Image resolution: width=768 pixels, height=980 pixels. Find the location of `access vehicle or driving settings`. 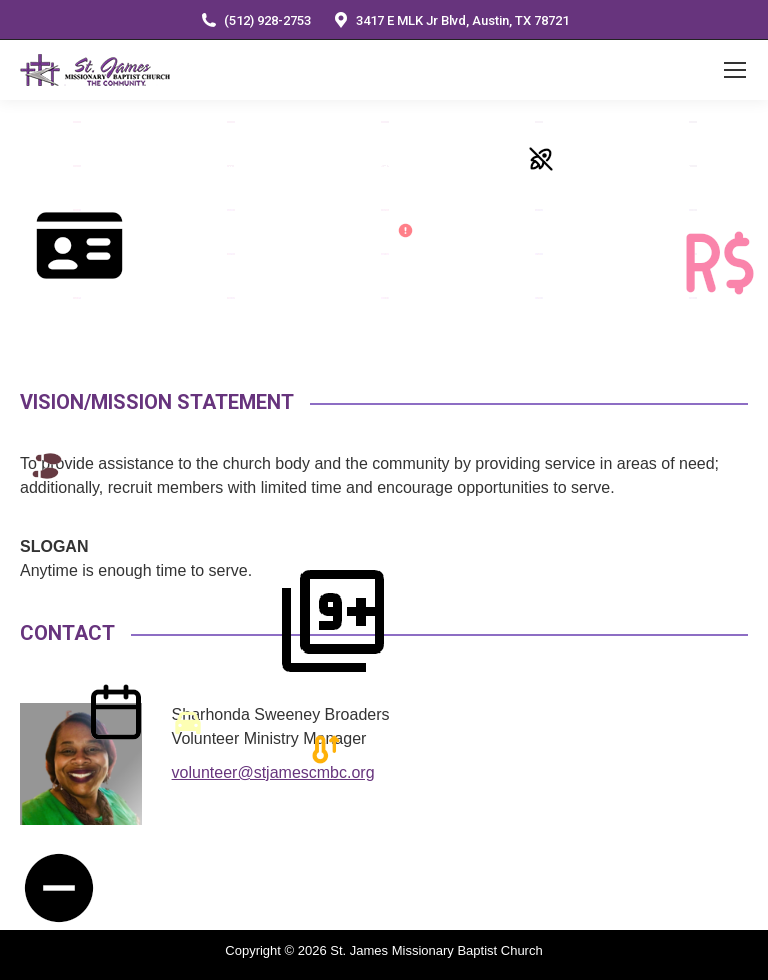

access vehicle or driving settings is located at coordinates (188, 723).